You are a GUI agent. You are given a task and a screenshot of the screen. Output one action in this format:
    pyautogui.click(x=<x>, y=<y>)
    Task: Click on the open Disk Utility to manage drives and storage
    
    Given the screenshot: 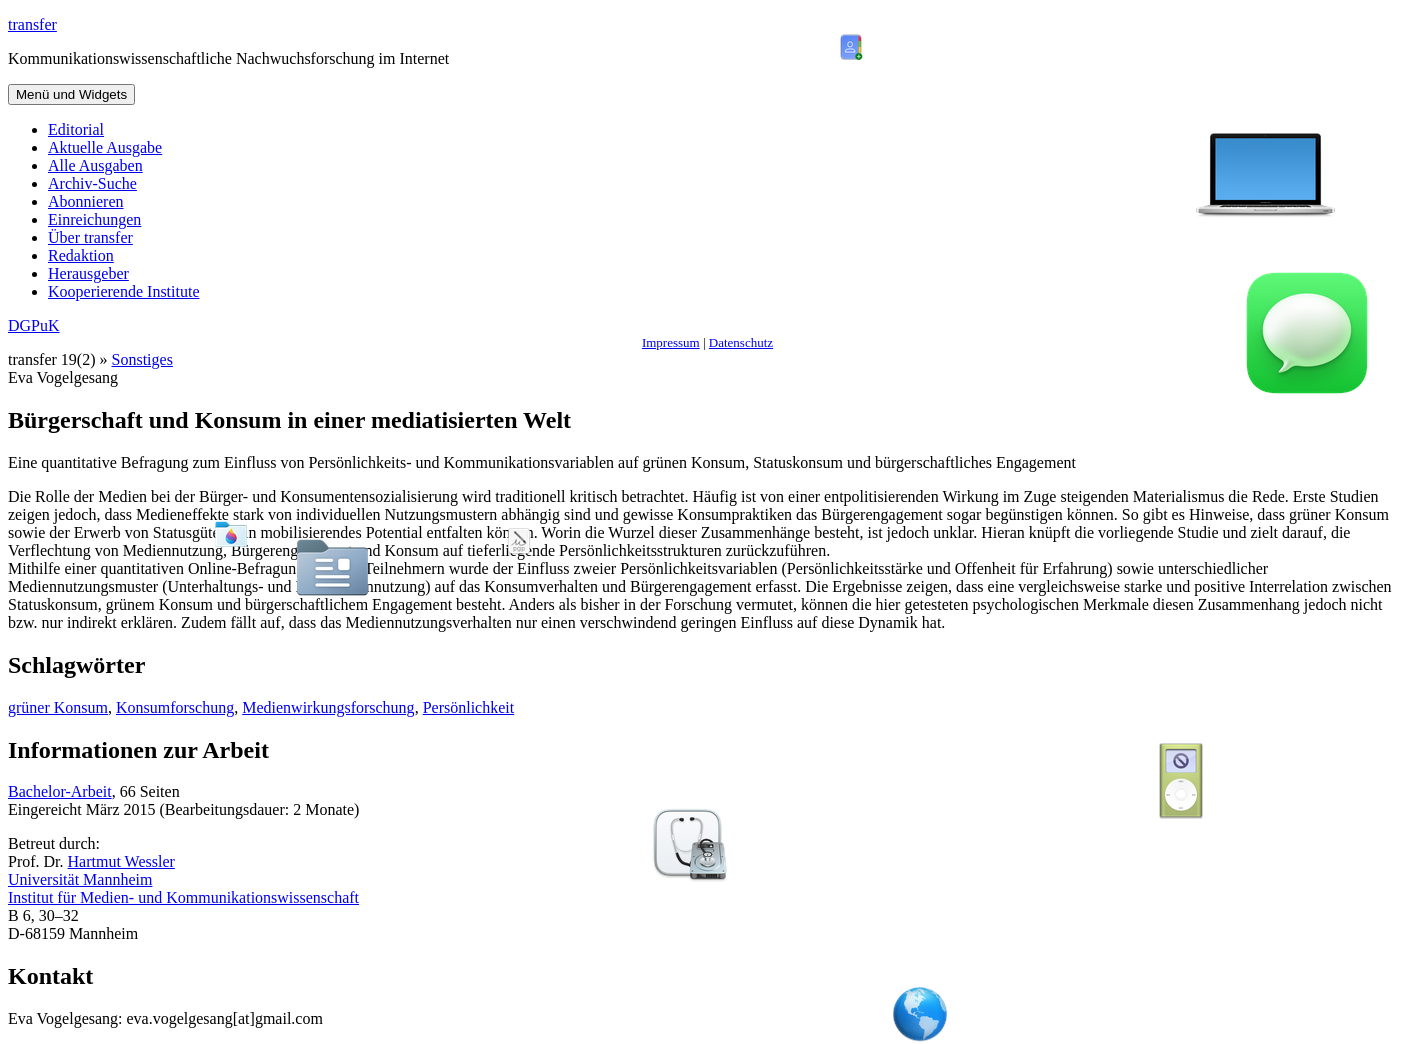 What is the action you would take?
    pyautogui.click(x=687, y=842)
    